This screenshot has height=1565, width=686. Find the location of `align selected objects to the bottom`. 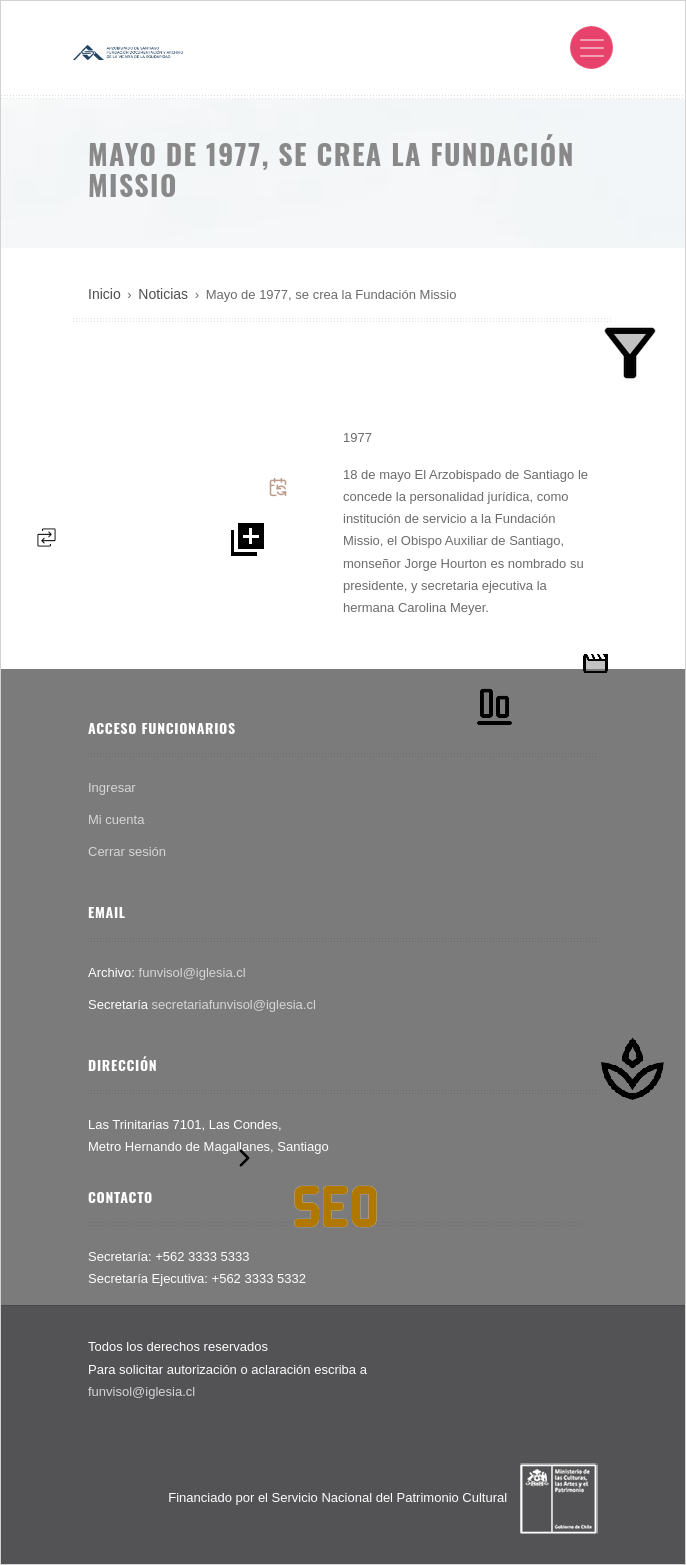

align selected objects to the bottom is located at coordinates (494, 707).